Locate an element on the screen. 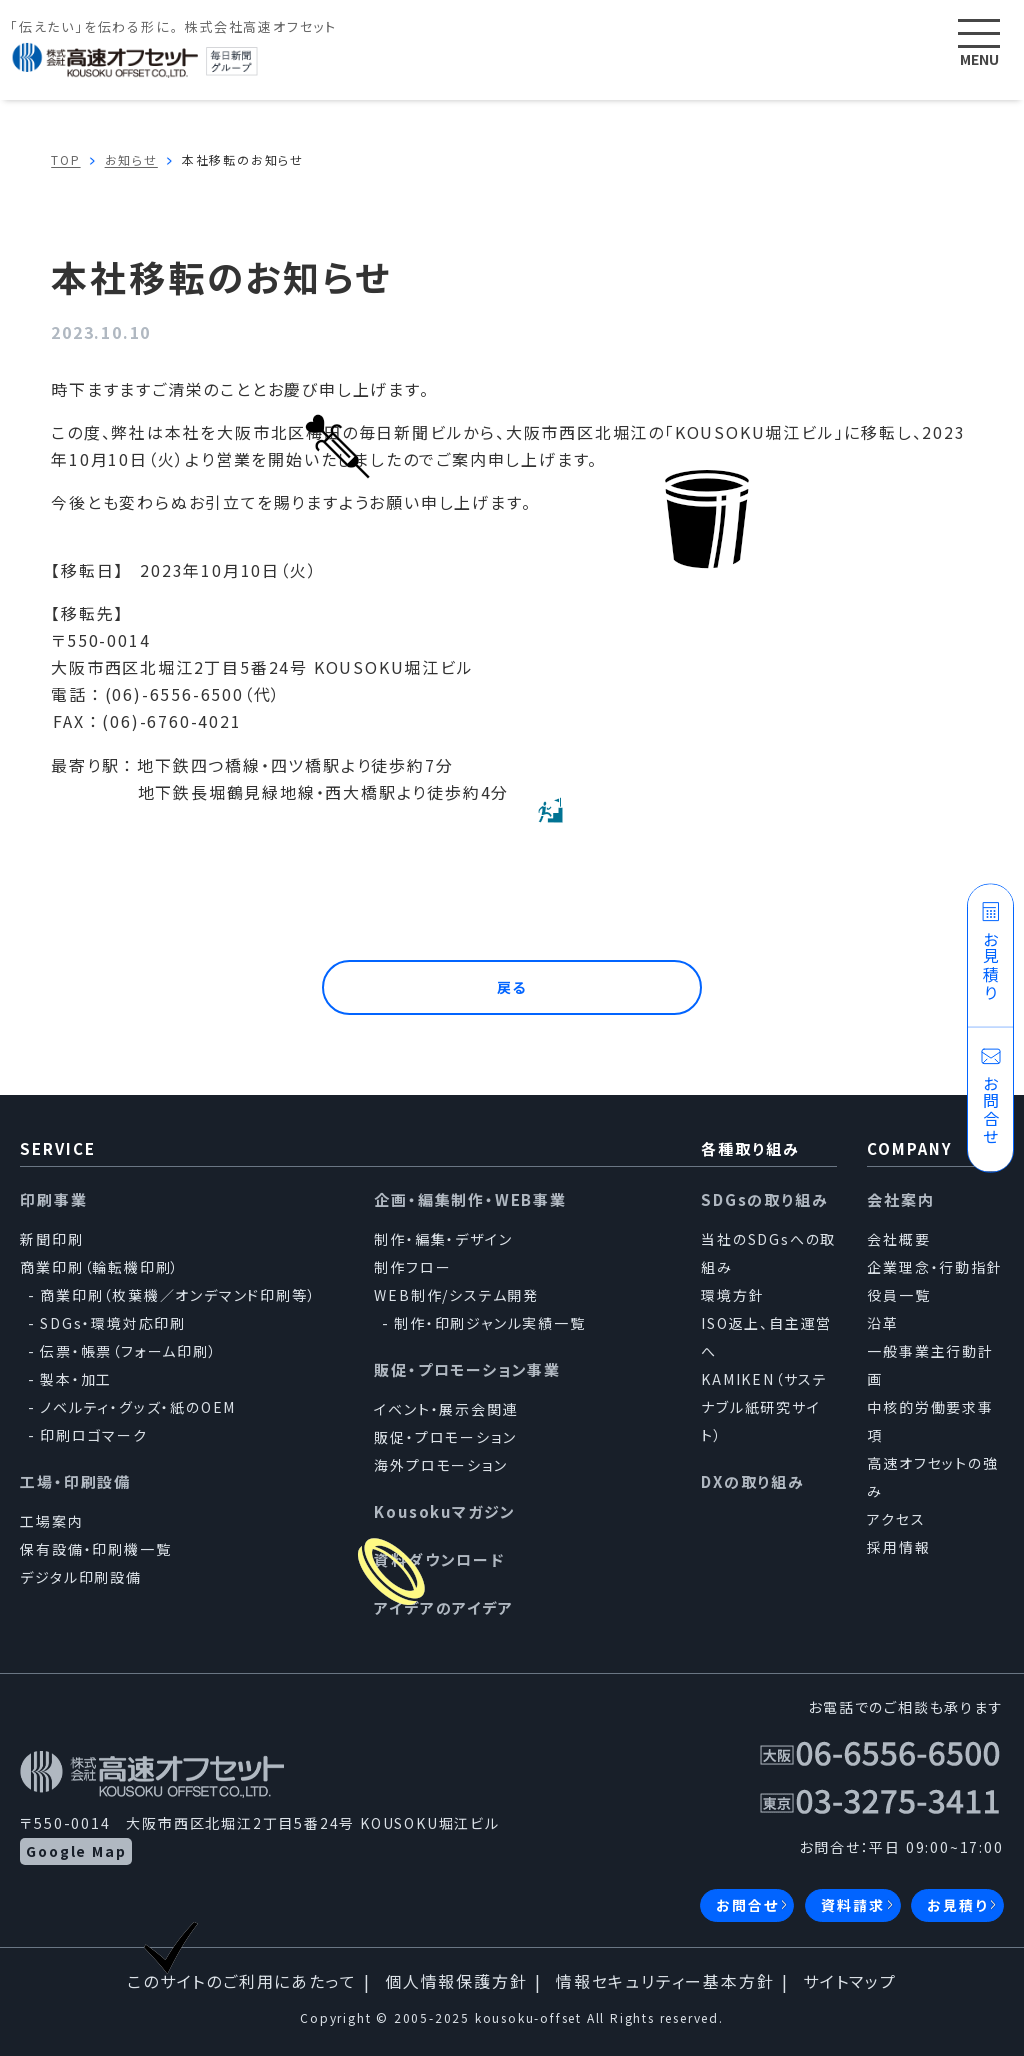  empty trash or recycle bin is located at coordinates (707, 503).